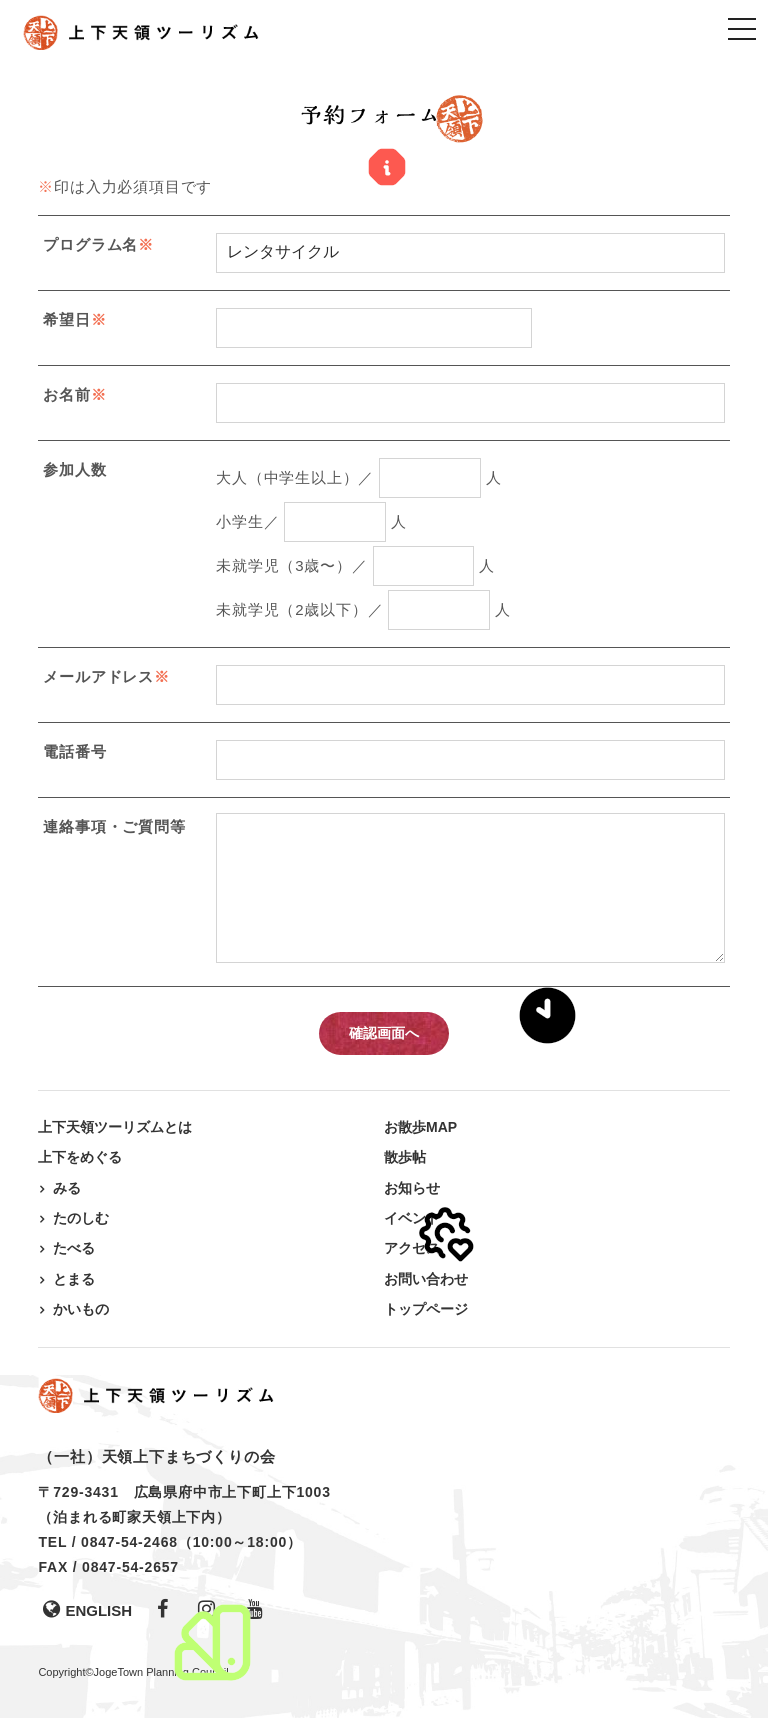 The width and height of the screenshot is (768, 1718). I want to click on indicates the current time is 10 o'clock, so click(547, 1015).